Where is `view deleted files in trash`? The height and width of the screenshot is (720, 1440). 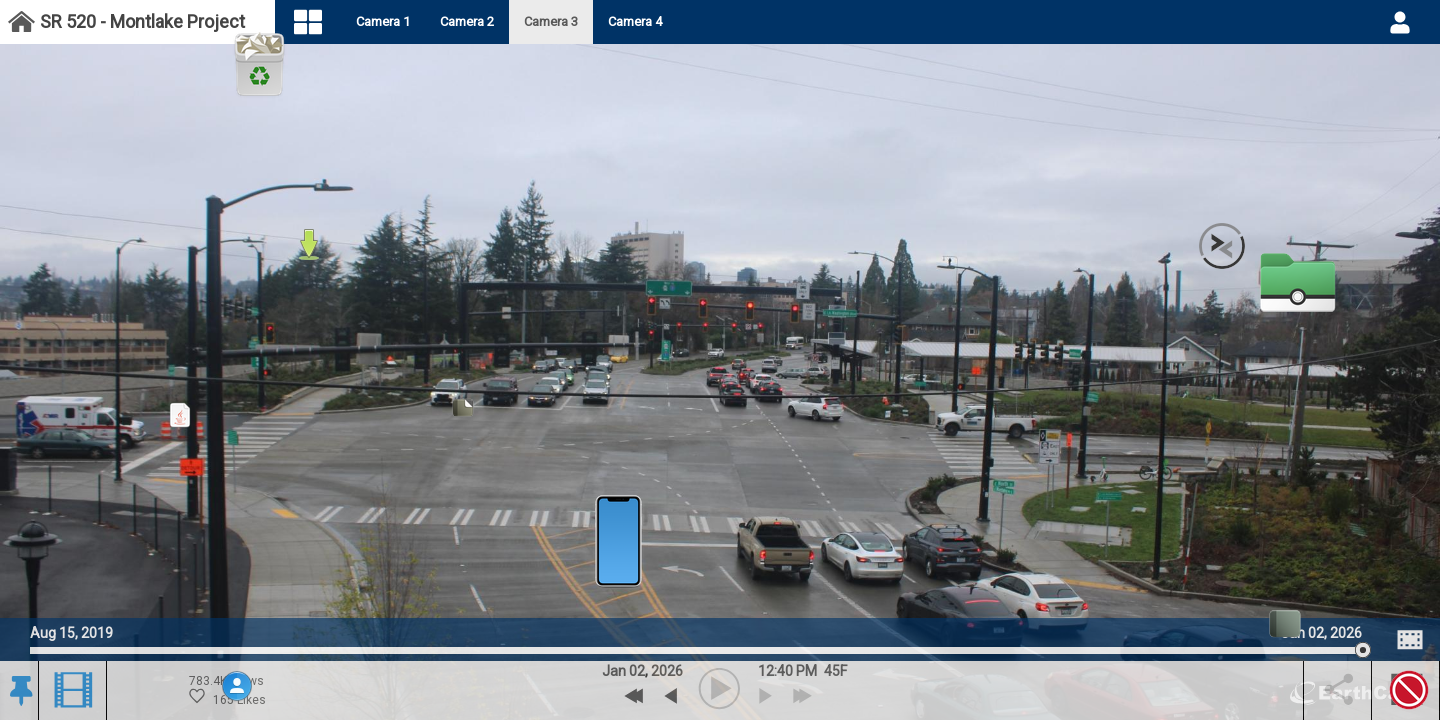 view deleted files in trash is located at coordinates (259, 64).